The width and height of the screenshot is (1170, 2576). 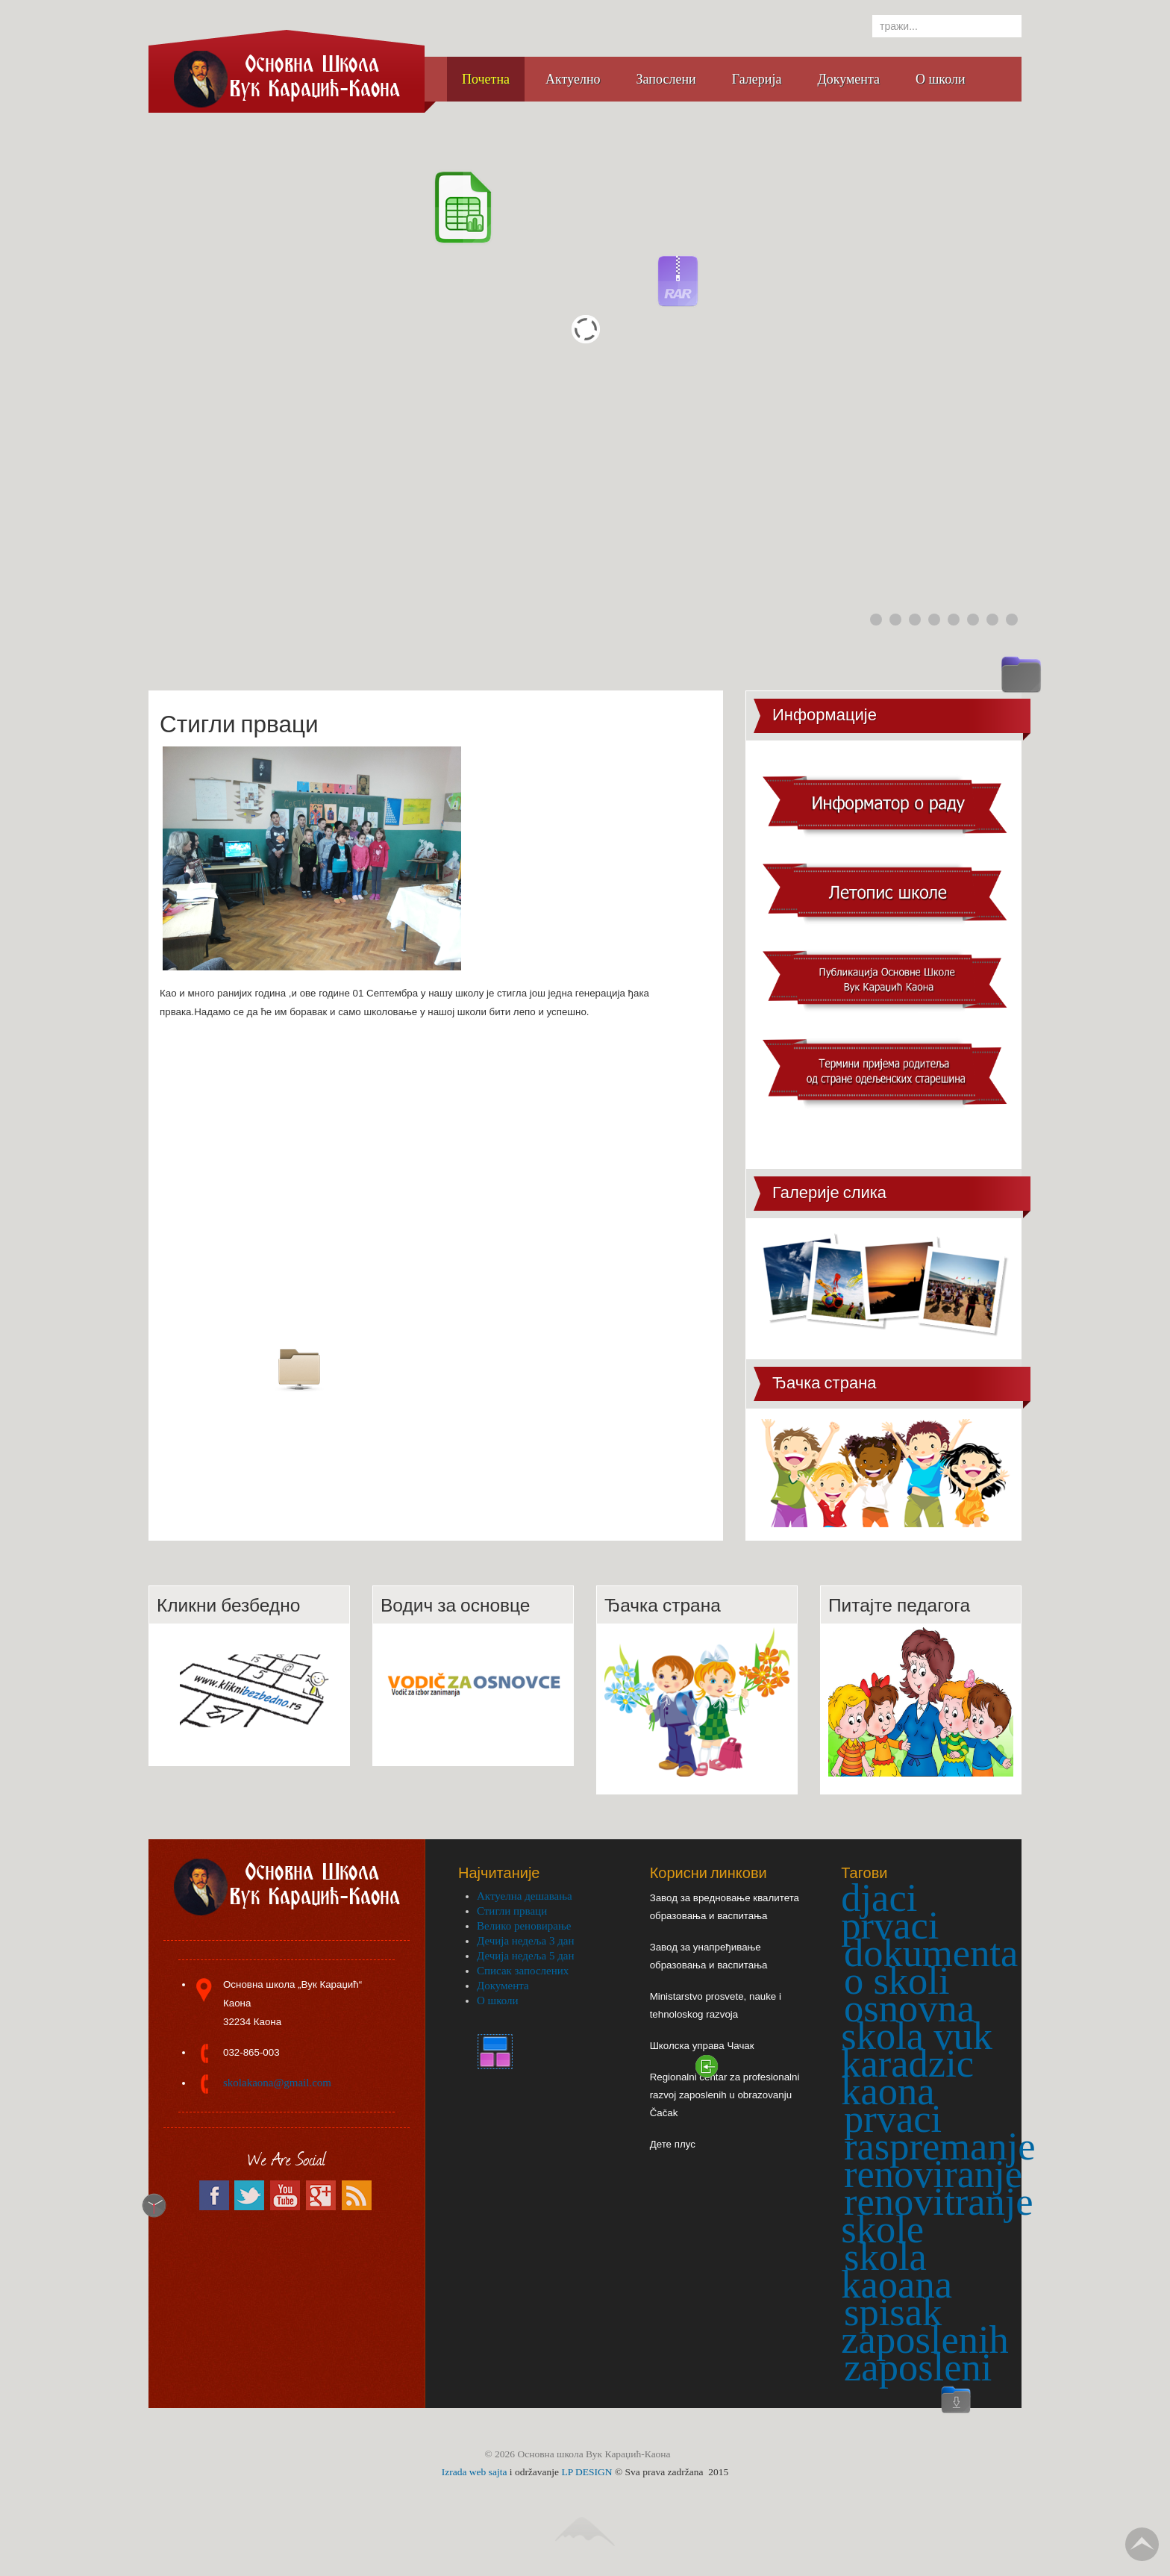 What do you see at coordinates (299, 1370) in the screenshot?
I see `access files stored on a remote server` at bounding box center [299, 1370].